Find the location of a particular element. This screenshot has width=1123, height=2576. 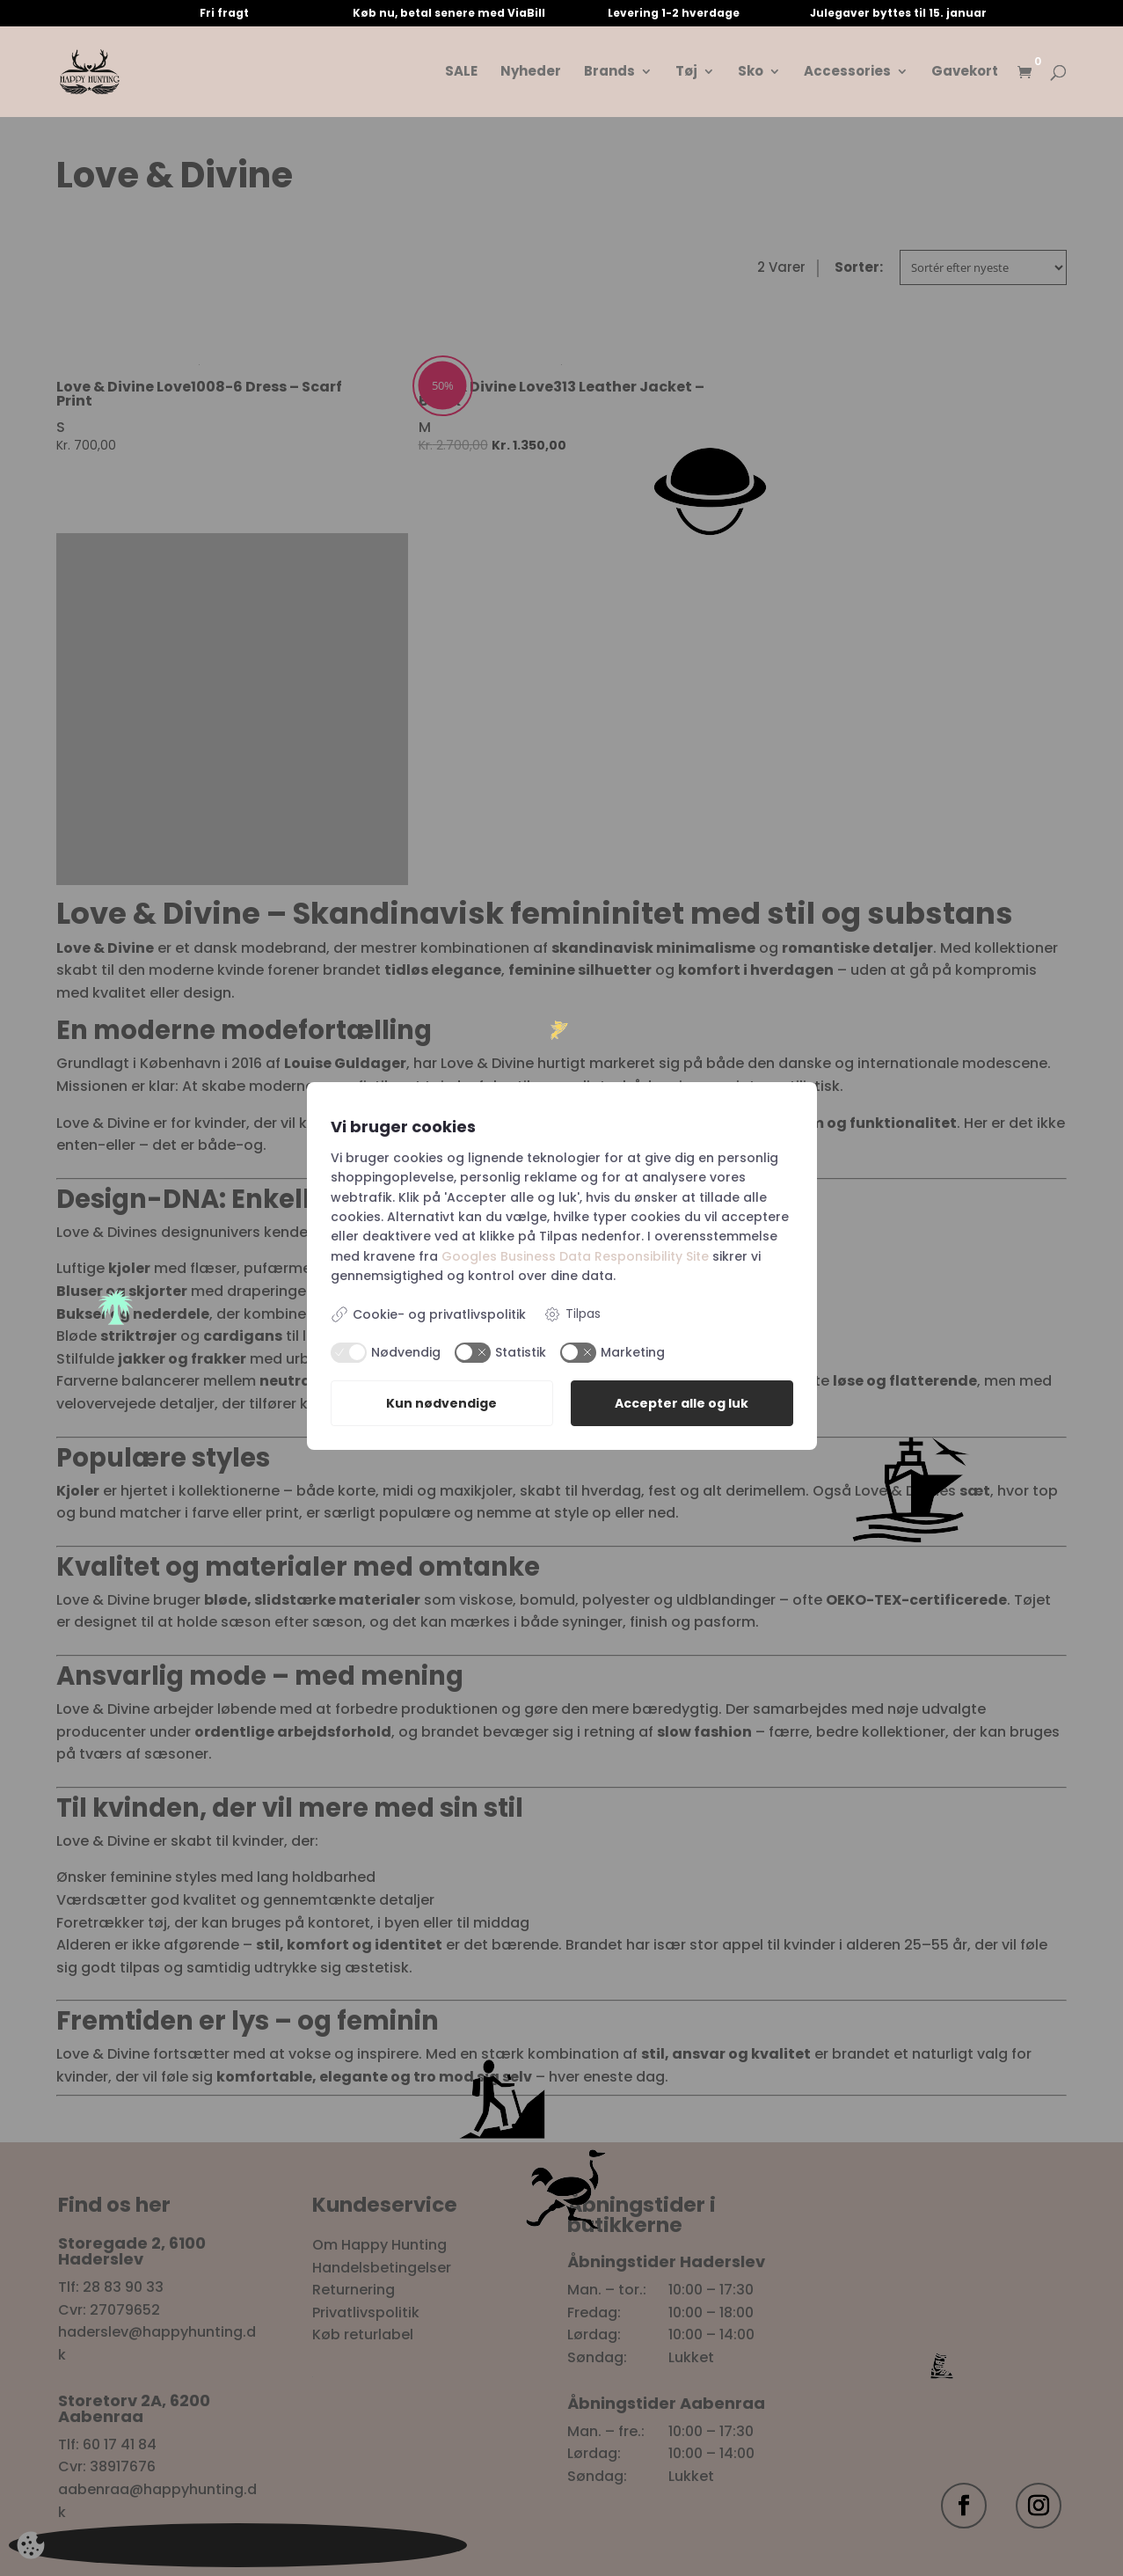

select military or soldier class is located at coordinates (710, 493).